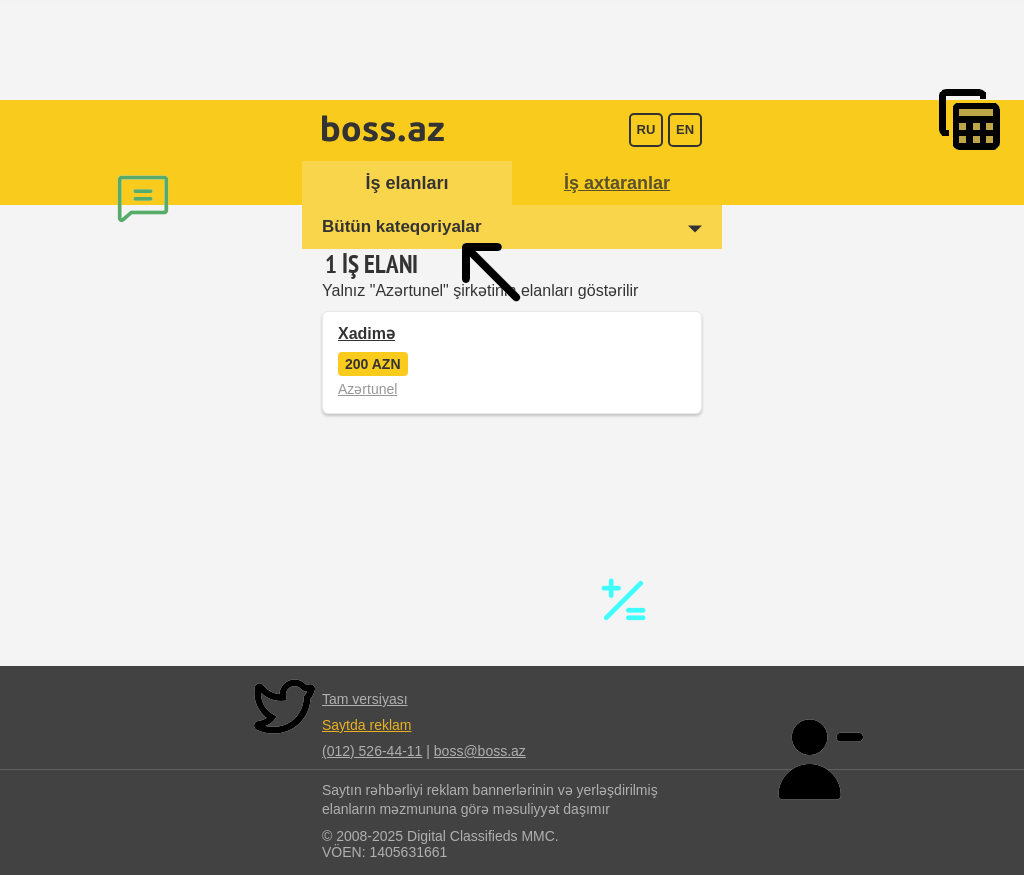 The image size is (1024, 875). I want to click on switch to table view, so click(969, 119).